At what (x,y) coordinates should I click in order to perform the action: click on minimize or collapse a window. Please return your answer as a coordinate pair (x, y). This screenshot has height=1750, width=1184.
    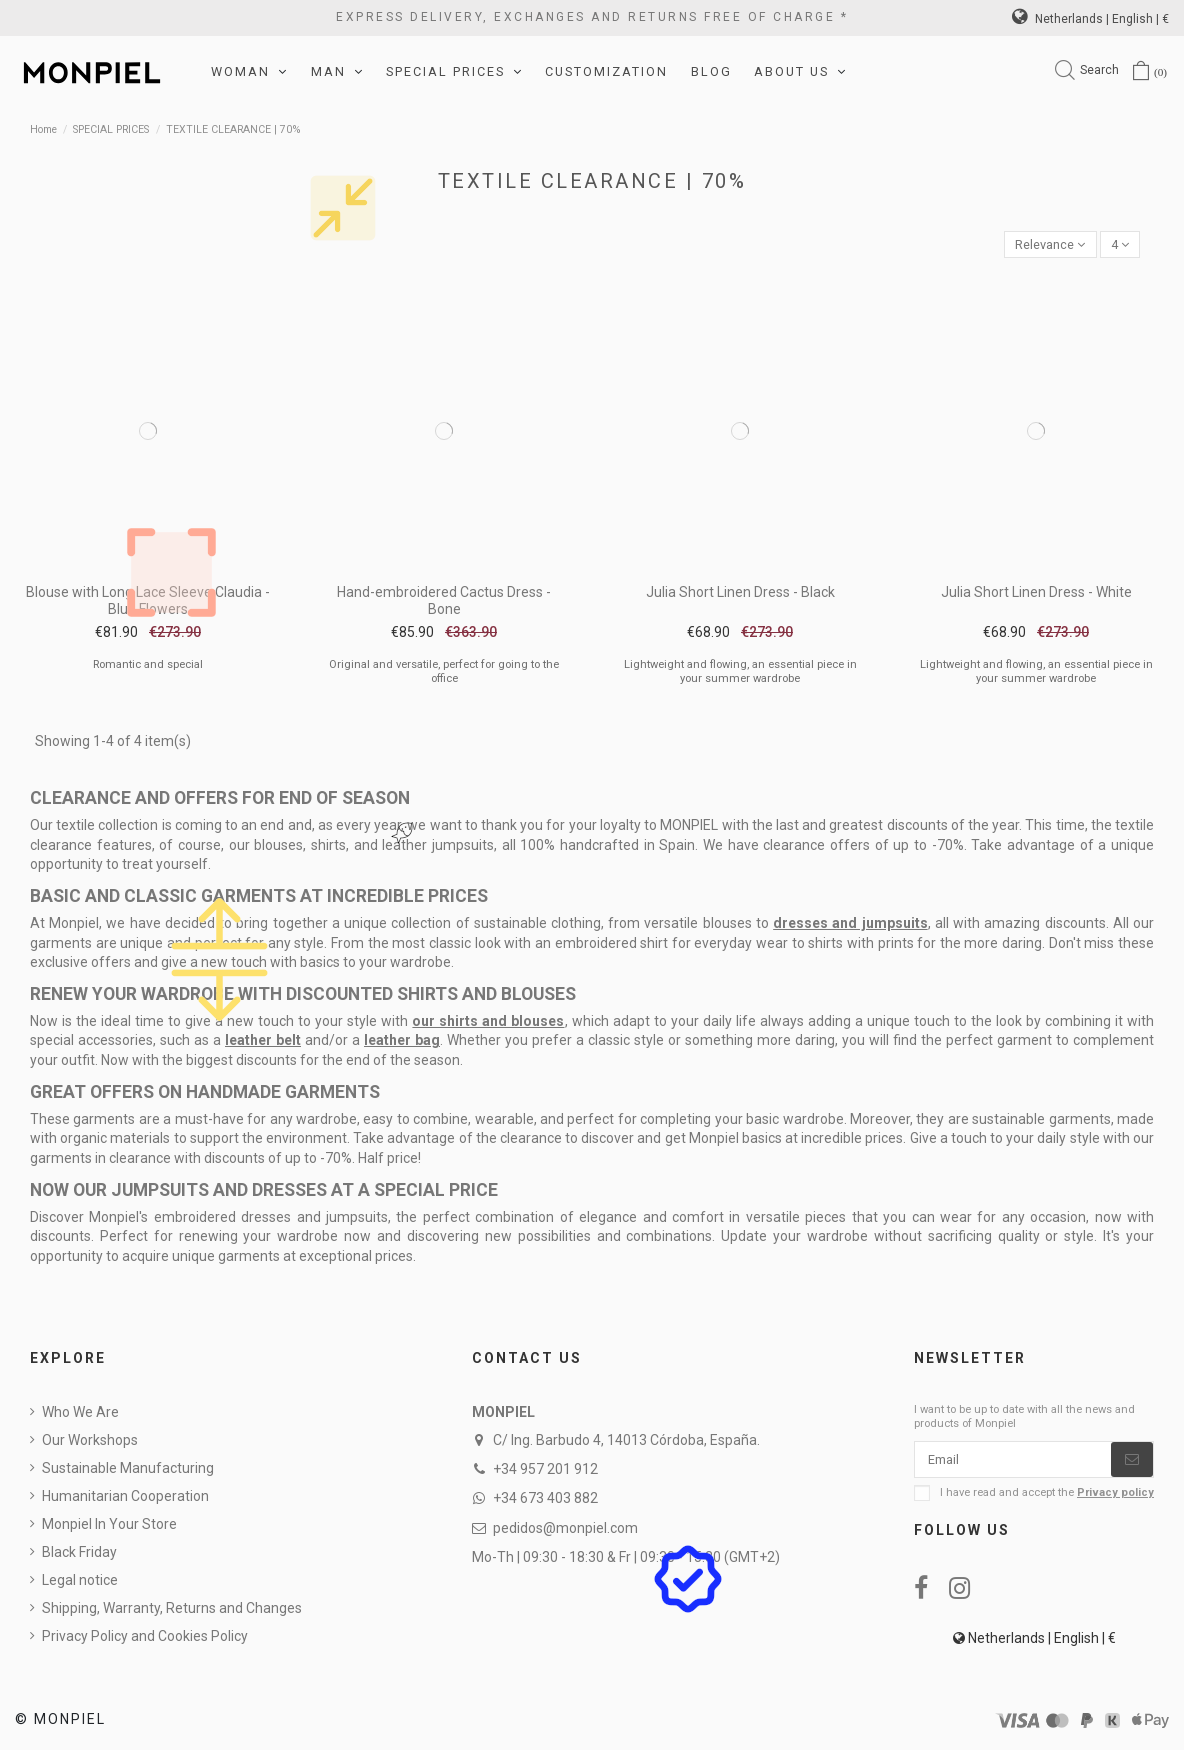
    Looking at the image, I should click on (343, 208).